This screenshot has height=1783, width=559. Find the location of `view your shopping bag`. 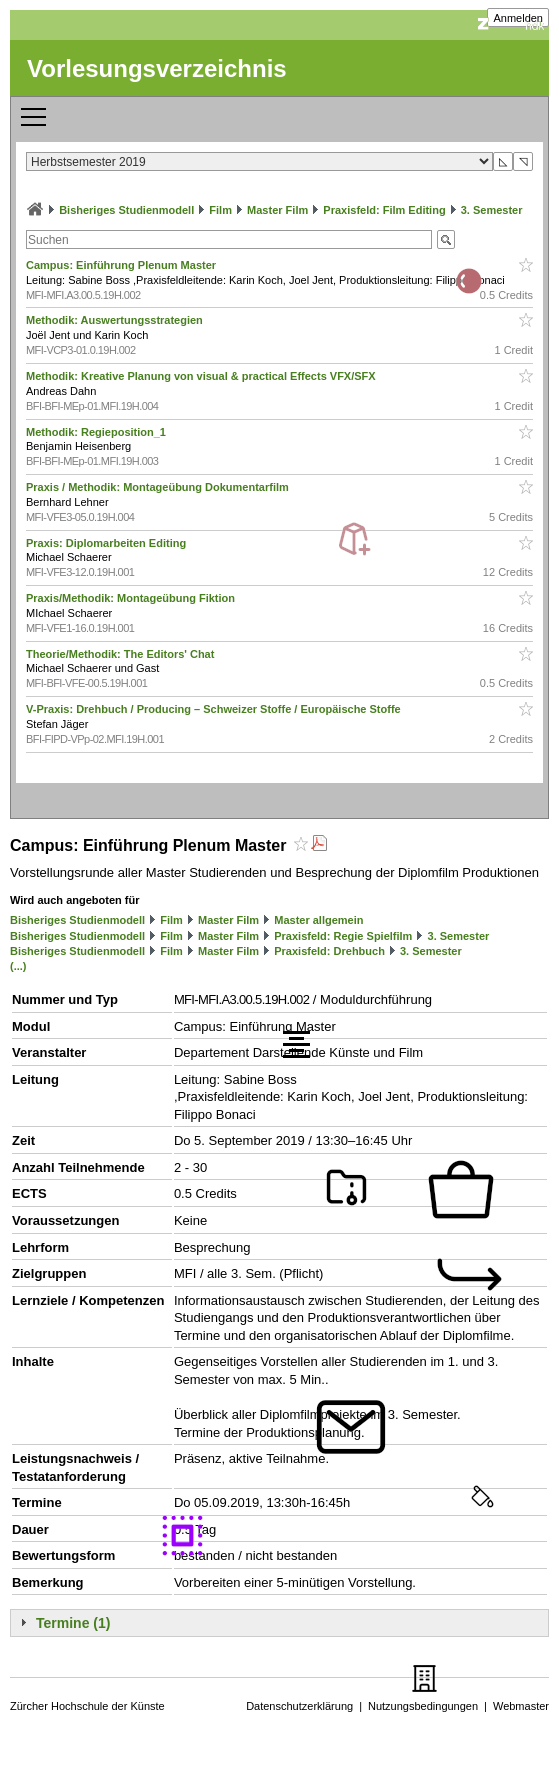

view your shopping bag is located at coordinates (461, 1193).